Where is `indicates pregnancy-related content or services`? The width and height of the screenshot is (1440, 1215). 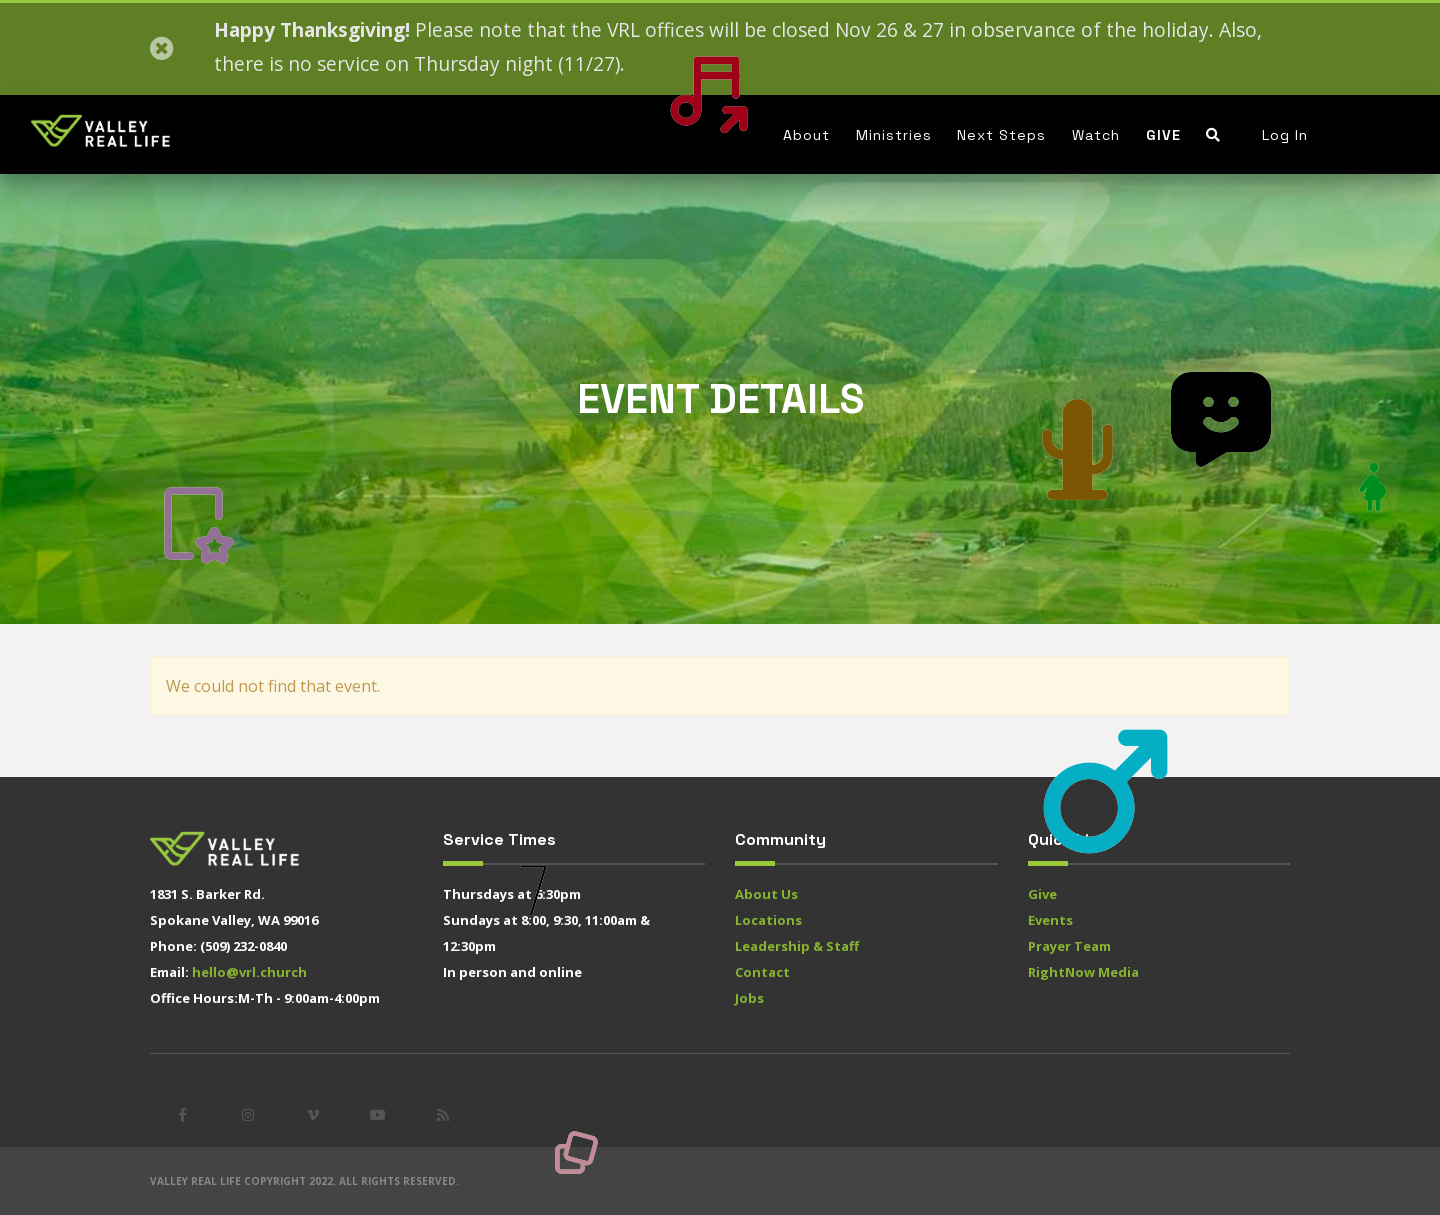
indicates pregnancy-related content or services is located at coordinates (1374, 487).